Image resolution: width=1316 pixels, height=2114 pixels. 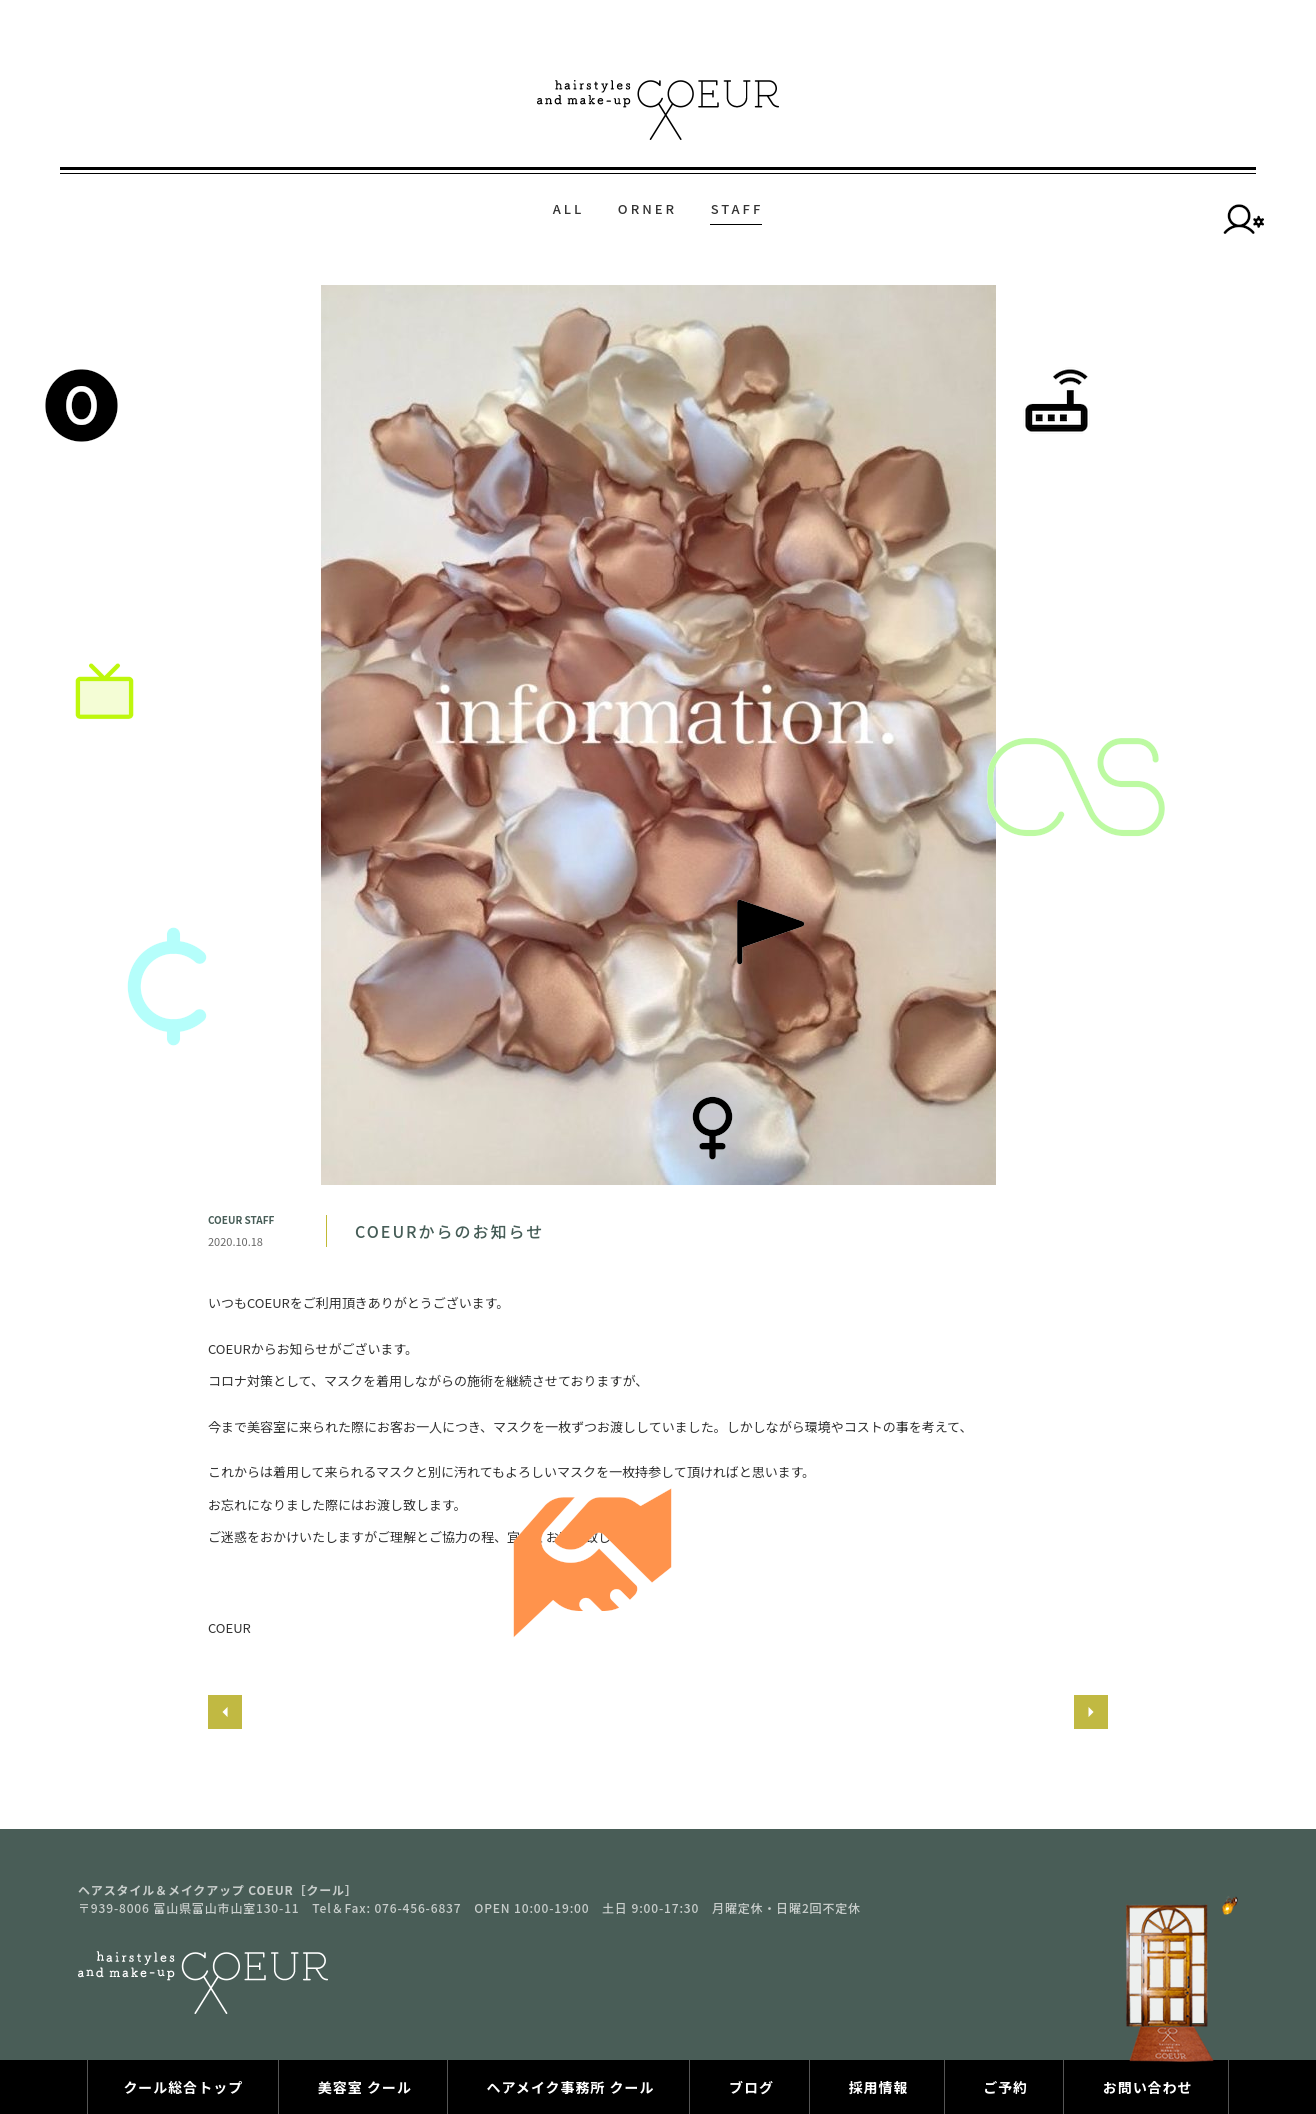 What do you see at coordinates (173, 986) in the screenshot?
I see `indicates cent currency or small monetary value` at bounding box center [173, 986].